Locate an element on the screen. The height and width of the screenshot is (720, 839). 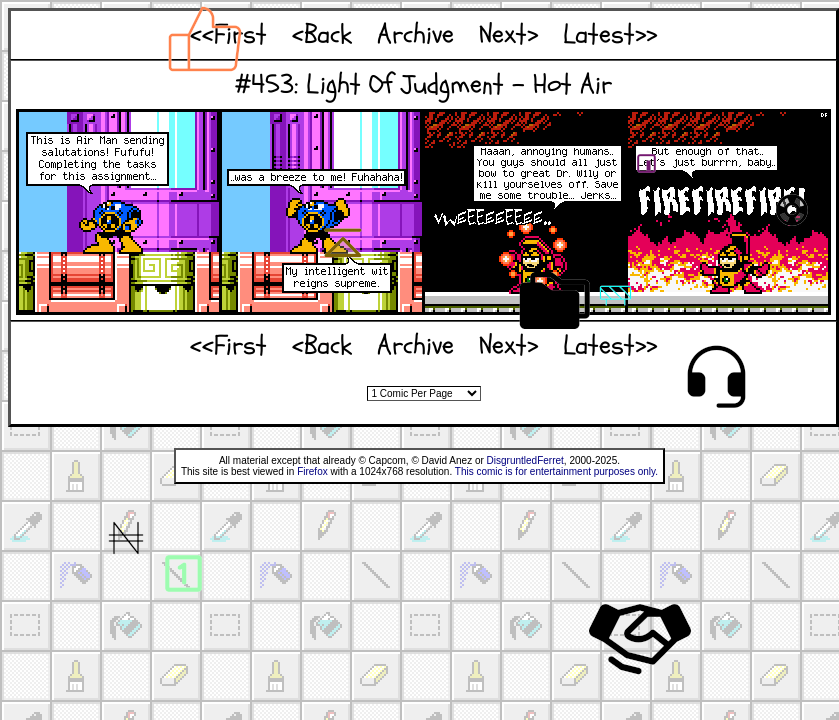
collapse content or panel upward is located at coordinates (343, 242).